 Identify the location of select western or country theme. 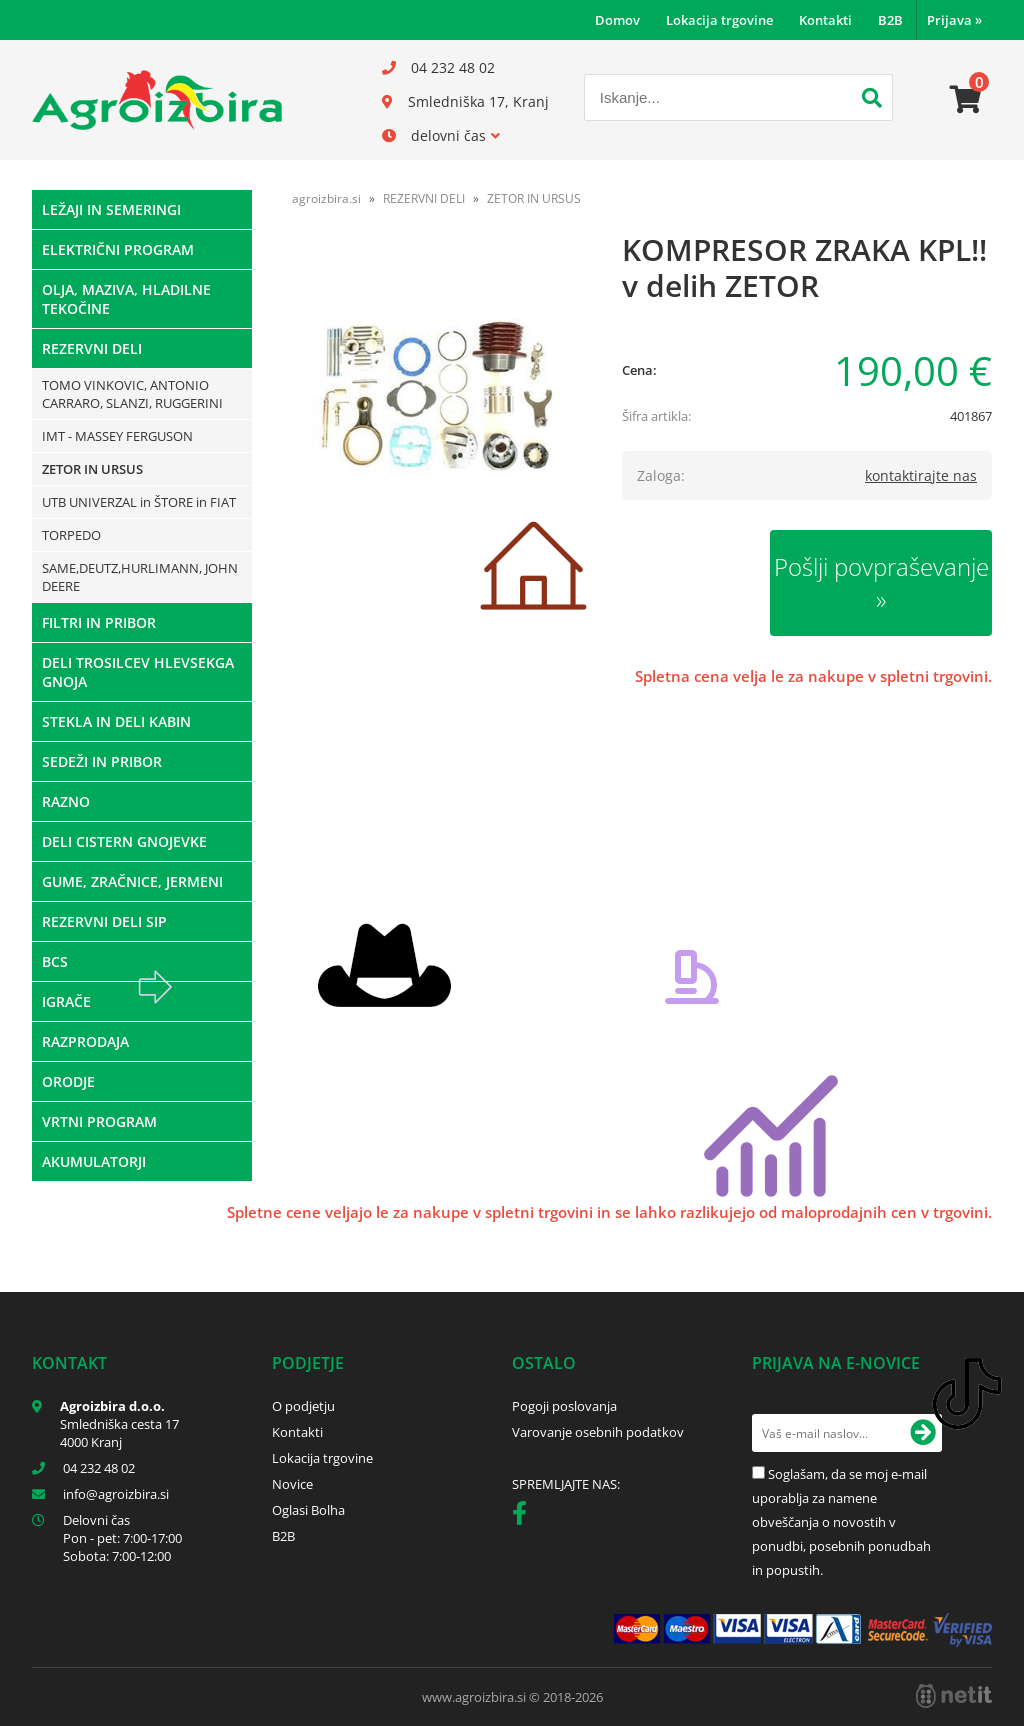
(384, 969).